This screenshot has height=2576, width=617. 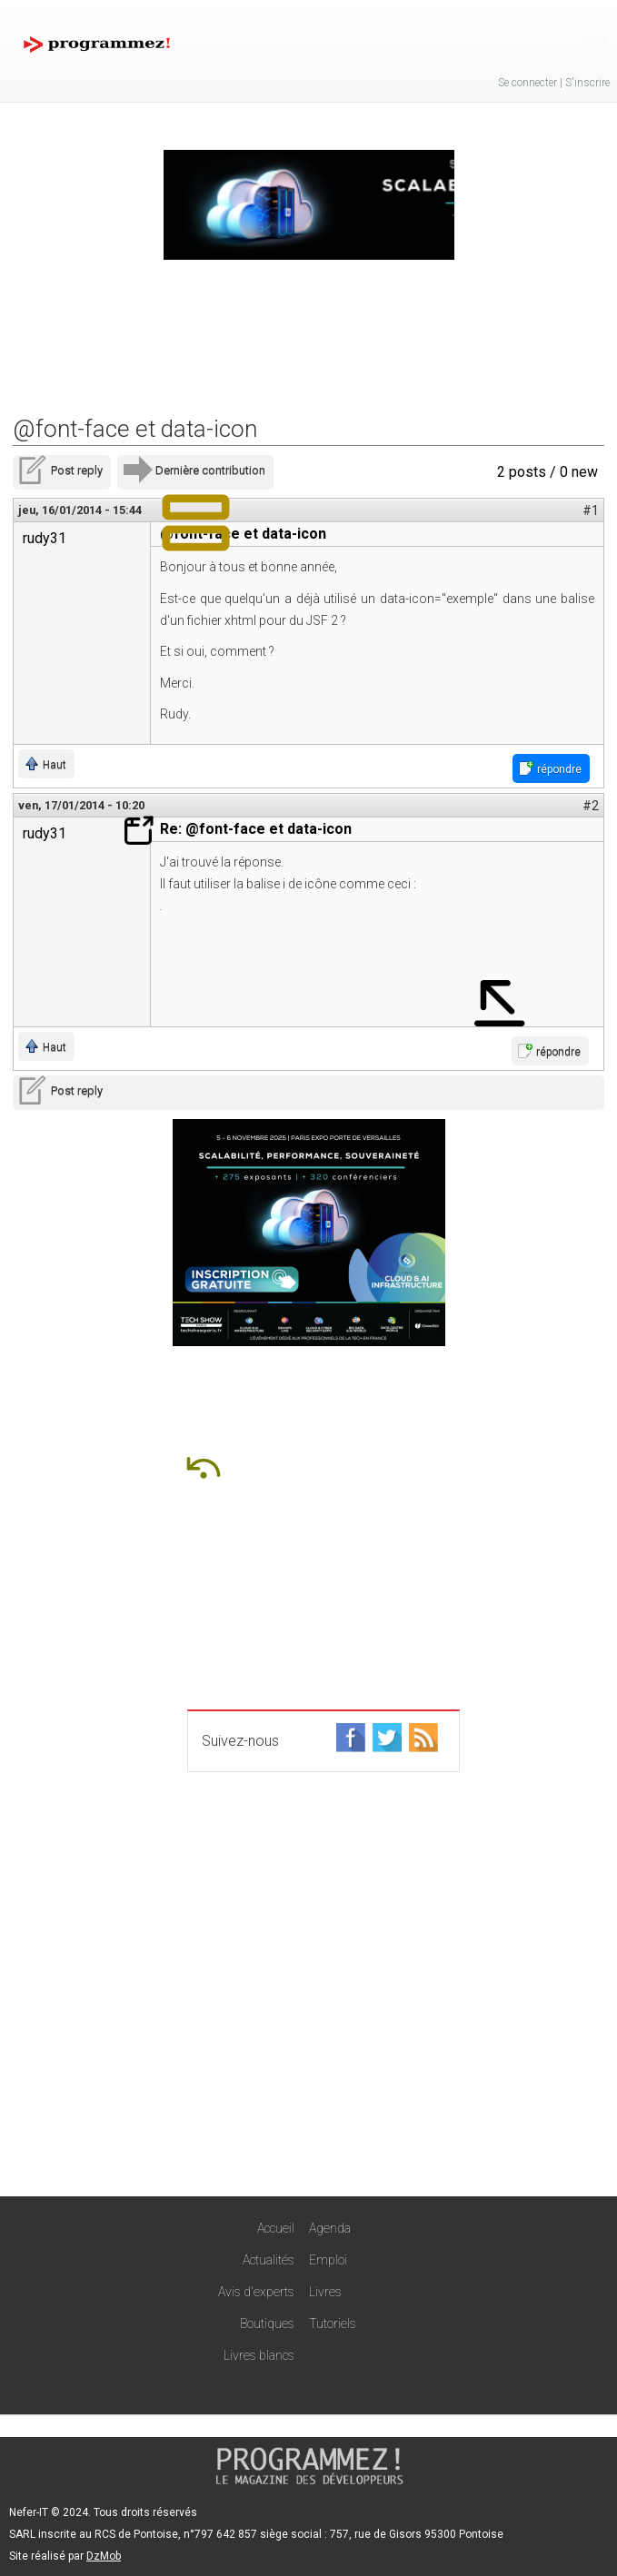 I want to click on undo recent action, so click(x=204, y=1467).